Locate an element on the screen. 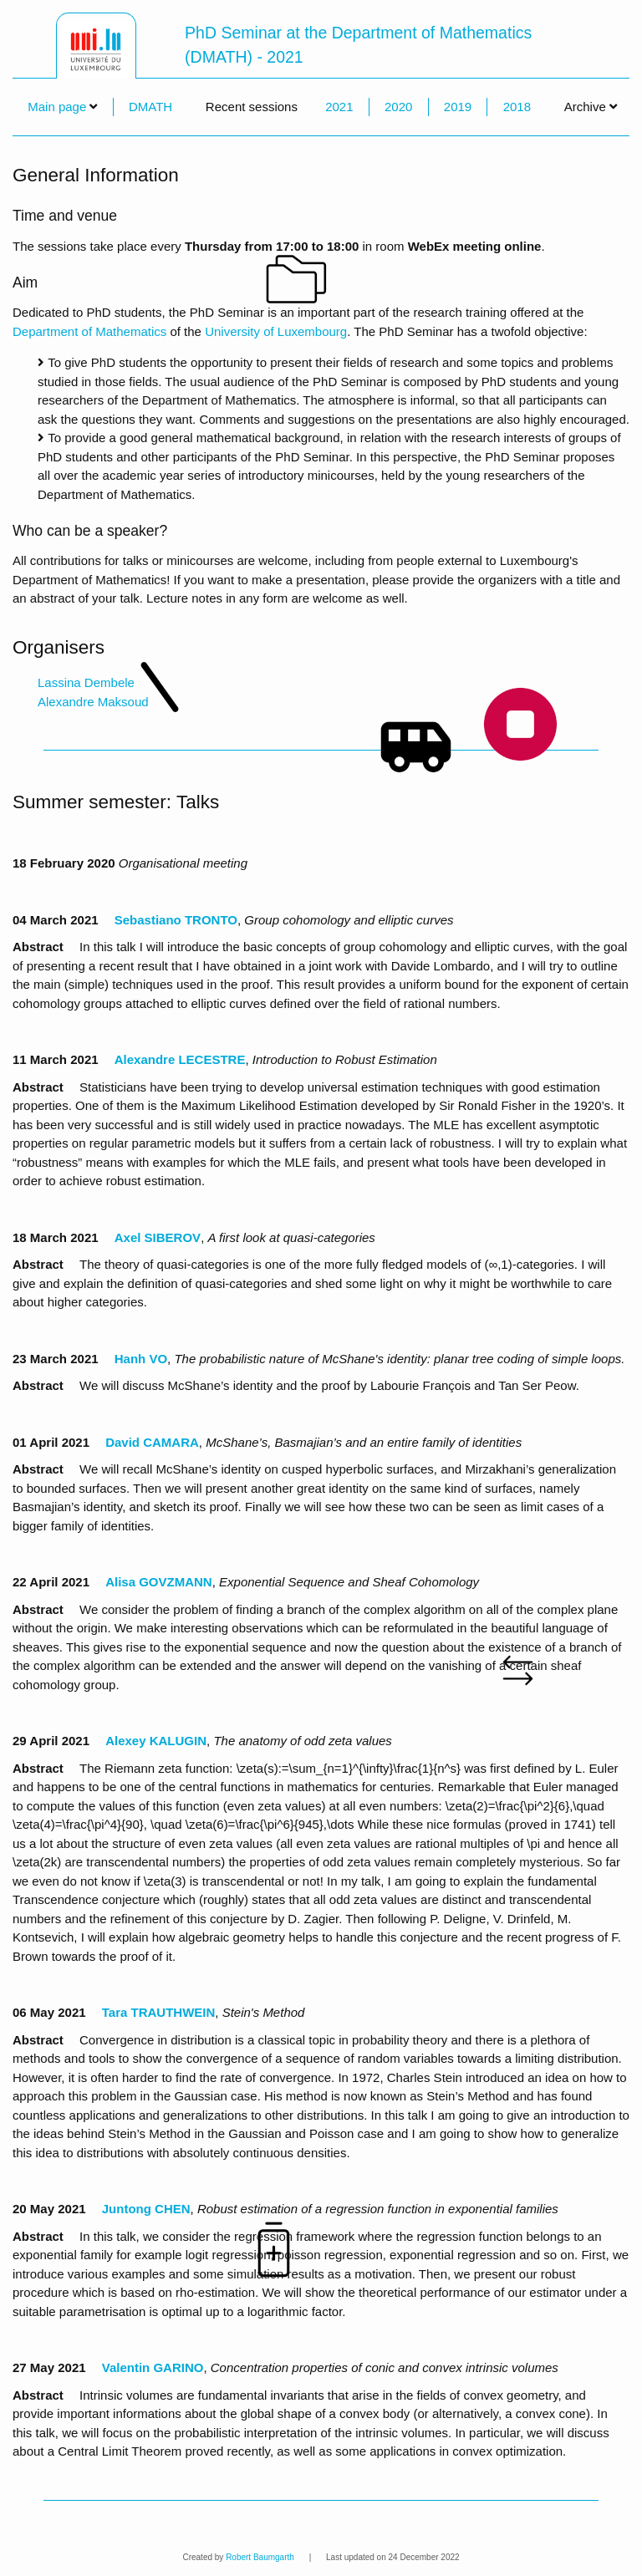  indicates a disabled or unavailable feature is located at coordinates (160, 687).